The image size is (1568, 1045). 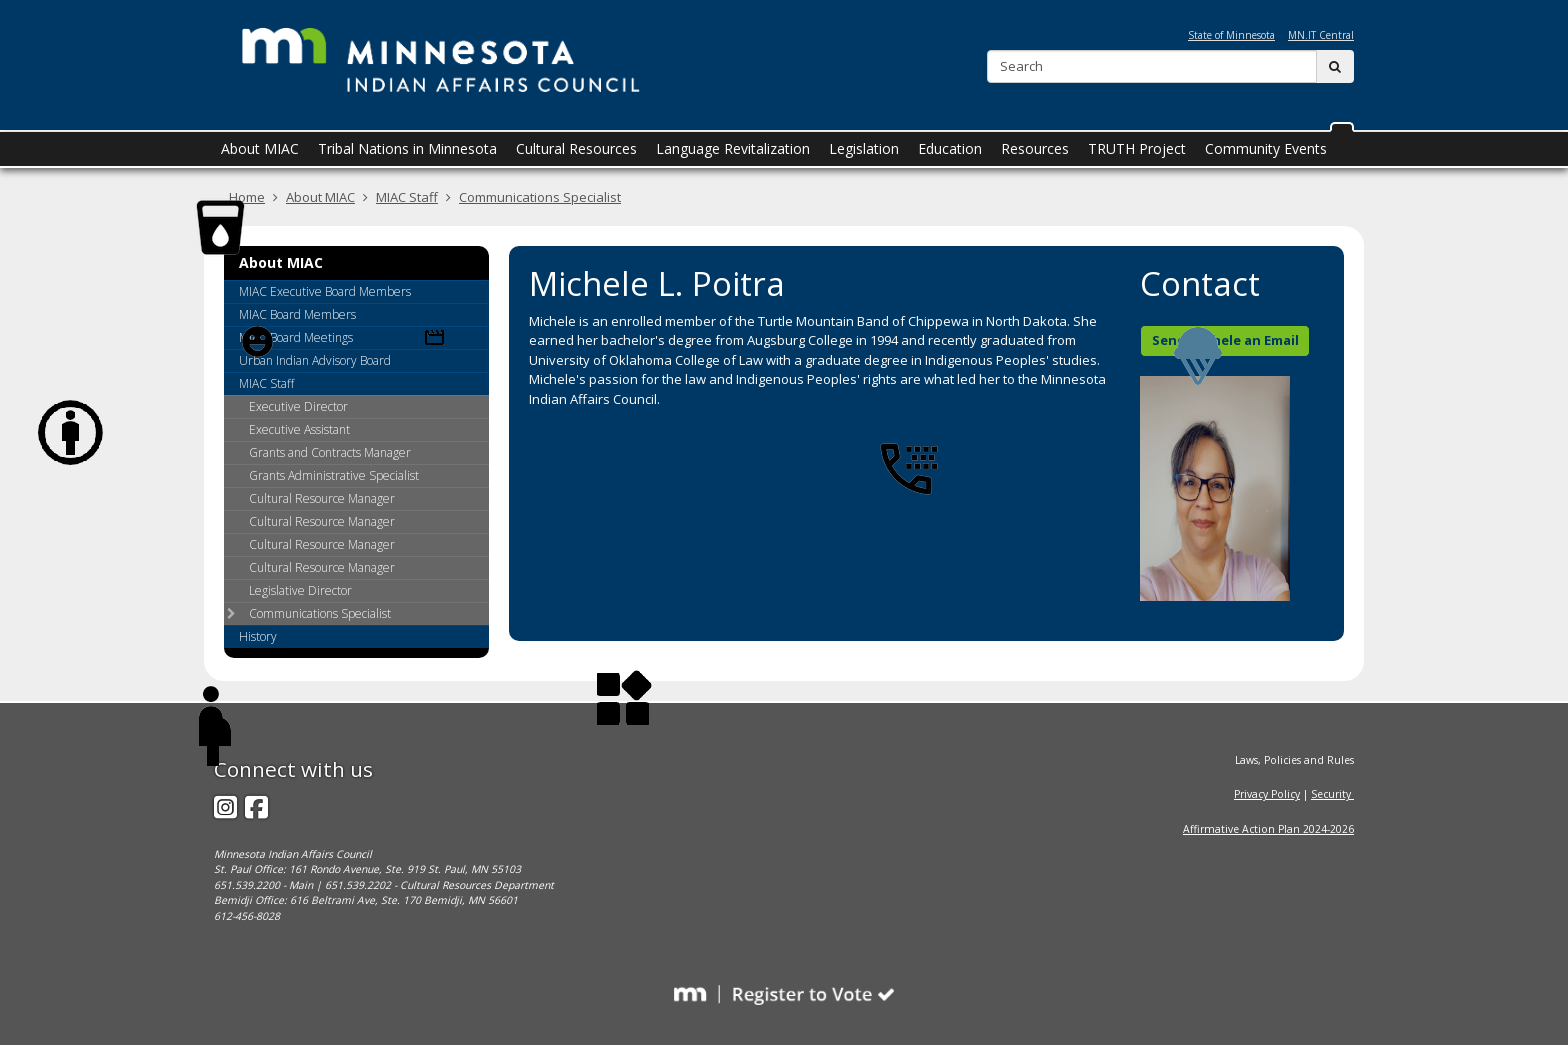 I want to click on create a new video or movie project, so click(x=434, y=337).